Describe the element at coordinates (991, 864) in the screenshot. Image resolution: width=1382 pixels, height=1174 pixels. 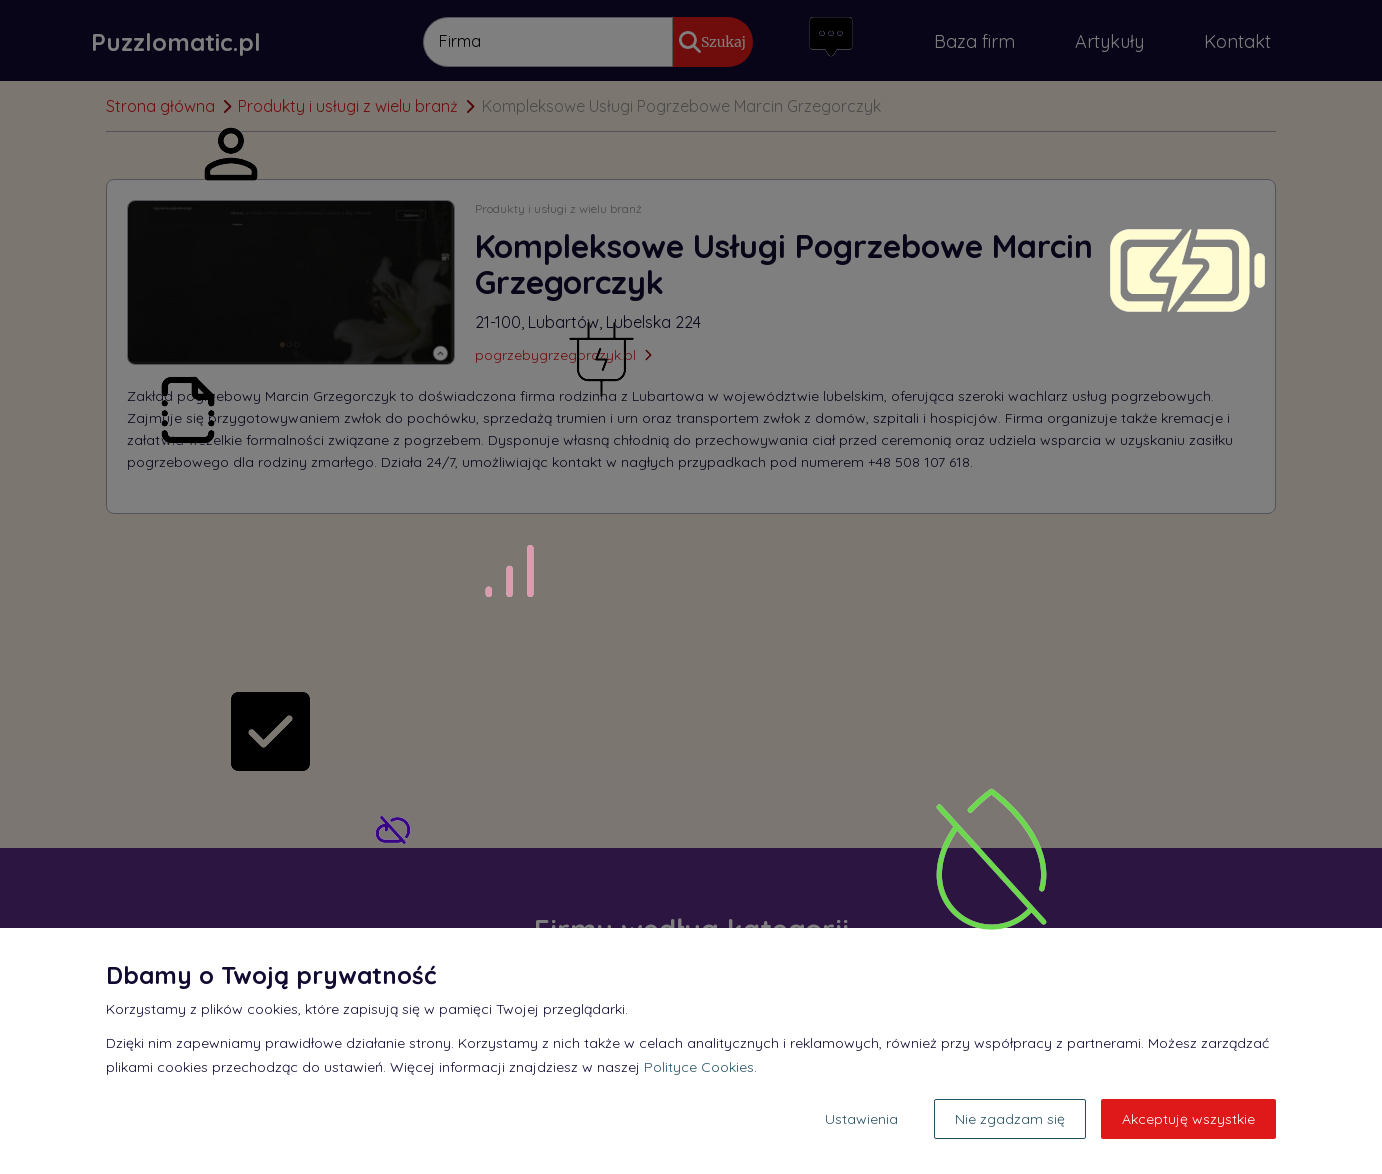
I see `disable water or liquid detection` at that location.